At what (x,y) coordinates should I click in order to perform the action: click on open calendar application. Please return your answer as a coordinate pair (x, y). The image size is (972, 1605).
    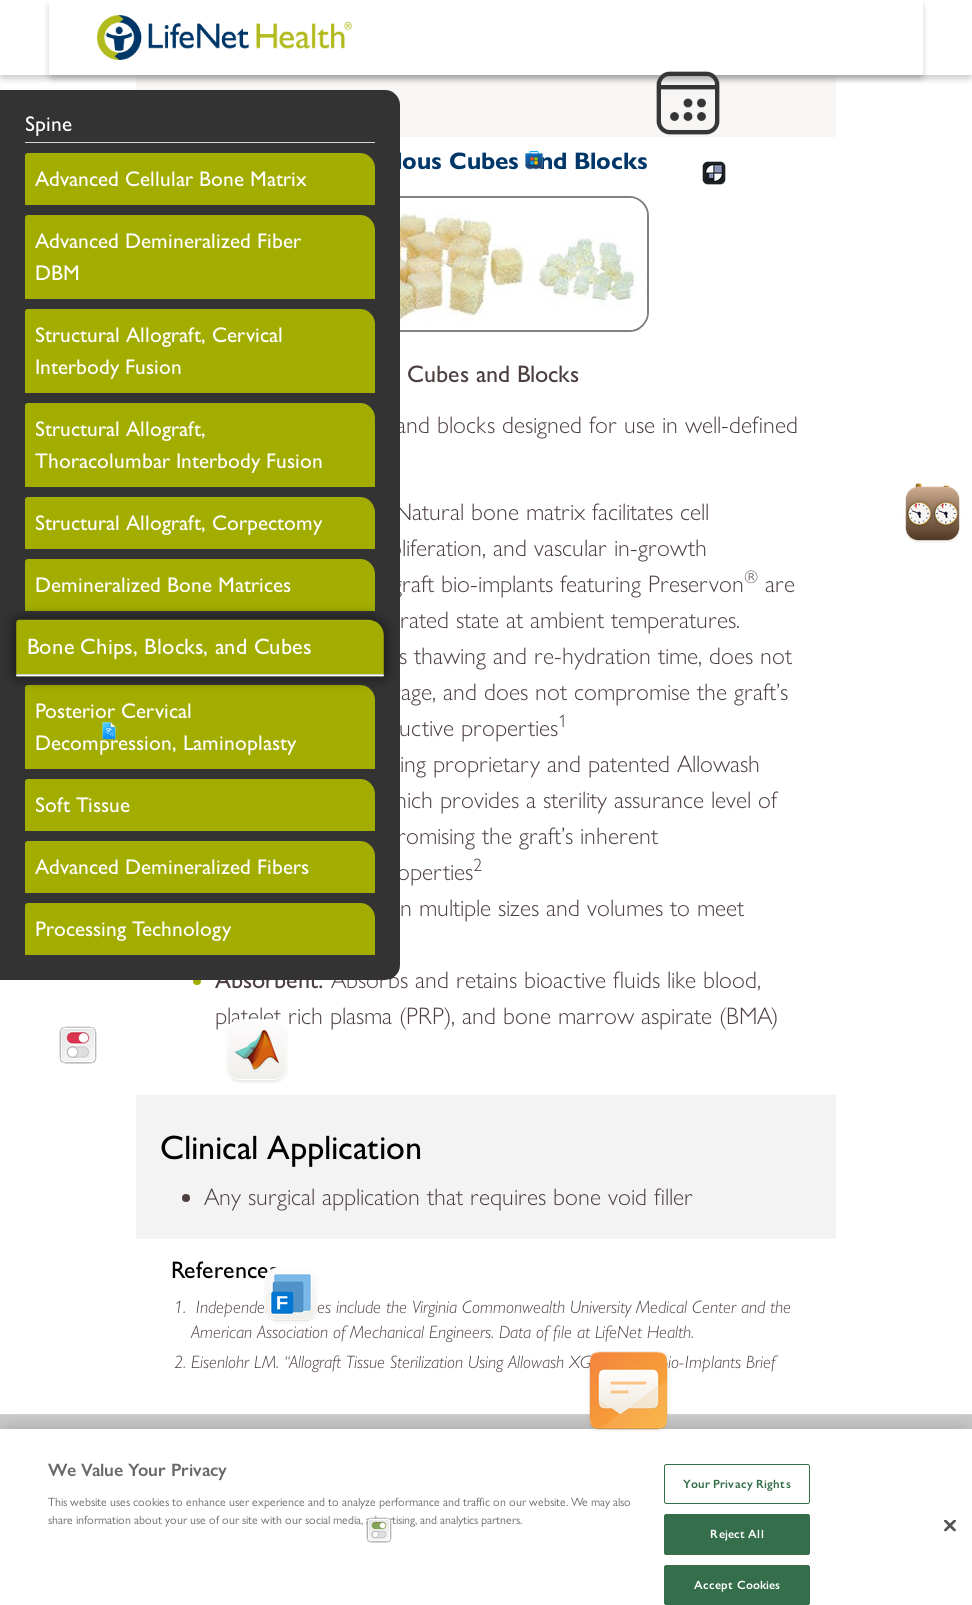
    Looking at the image, I should click on (688, 103).